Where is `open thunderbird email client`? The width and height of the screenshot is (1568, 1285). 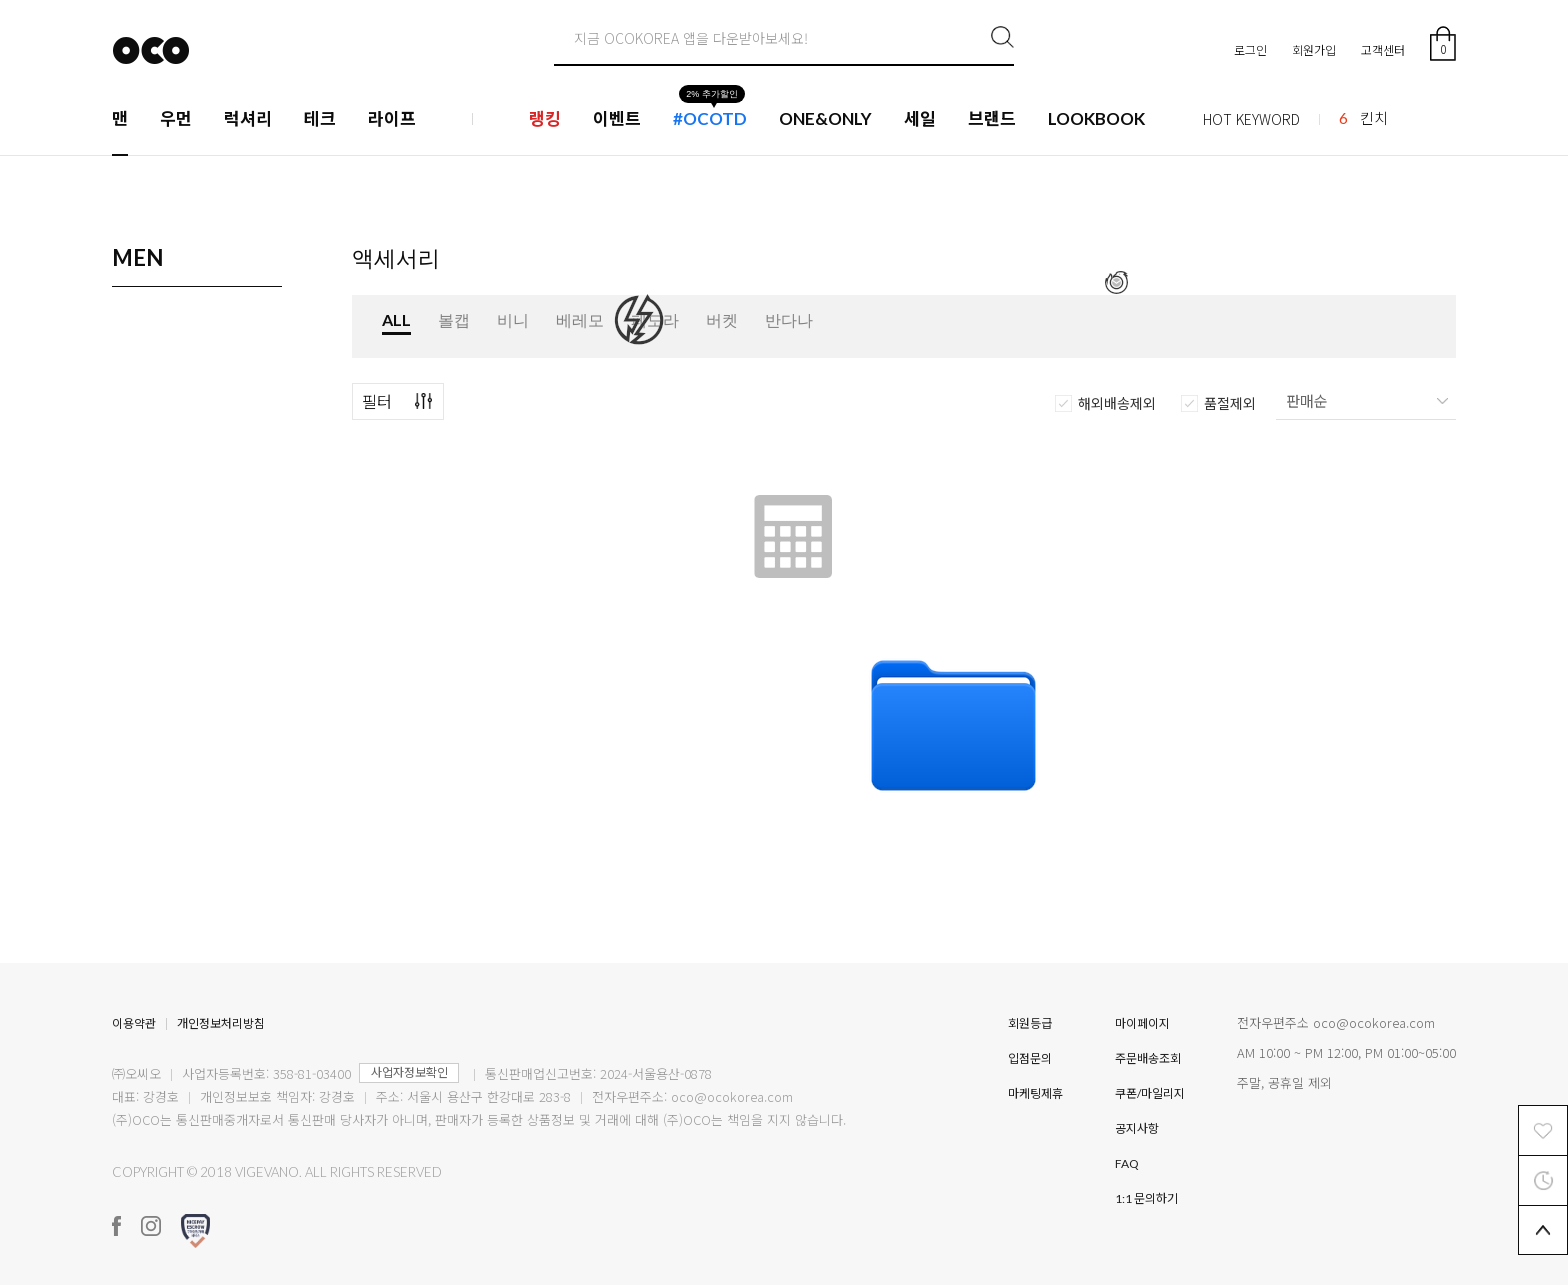
open thunderbird email client is located at coordinates (1116, 282).